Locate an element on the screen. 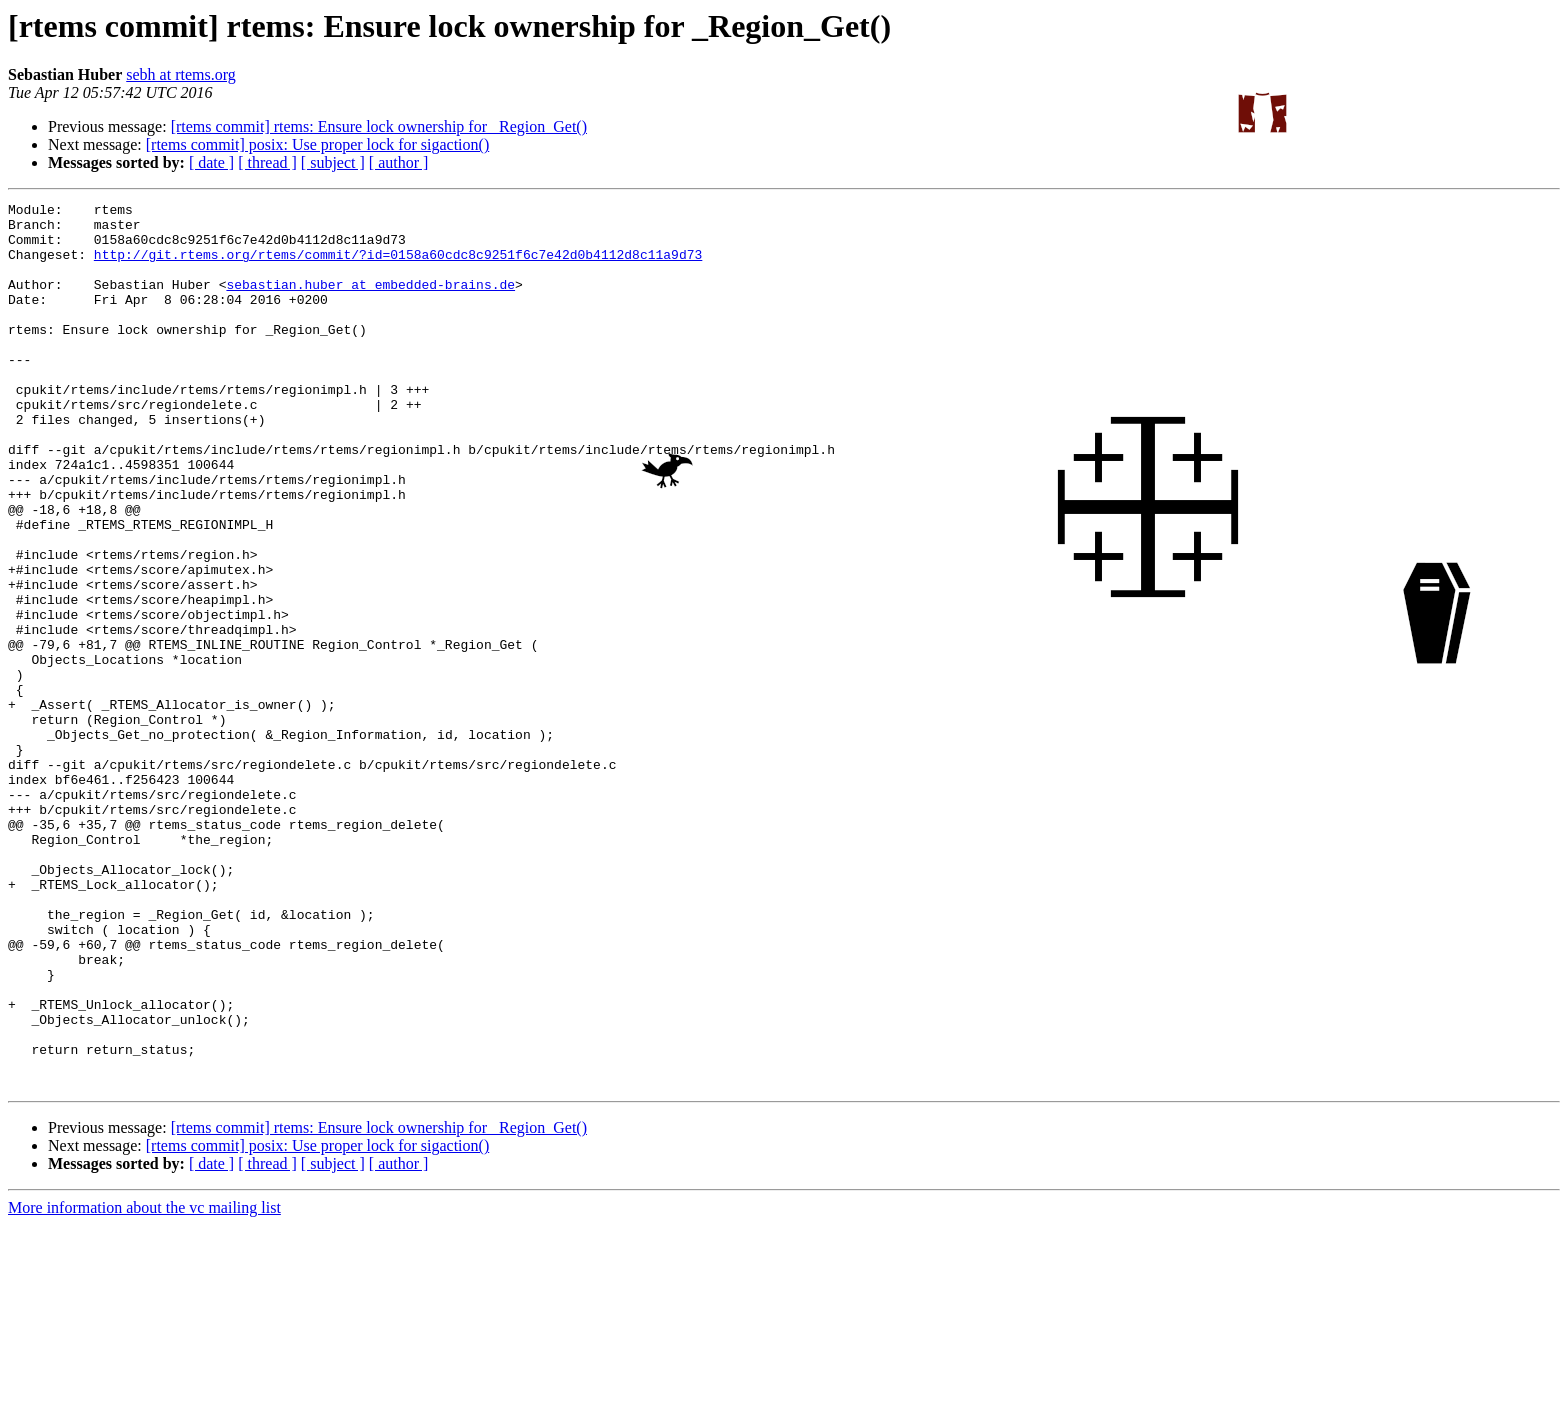 The height and width of the screenshot is (1402, 1568). religious or faith-based content indicator is located at coordinates (1148, 507).